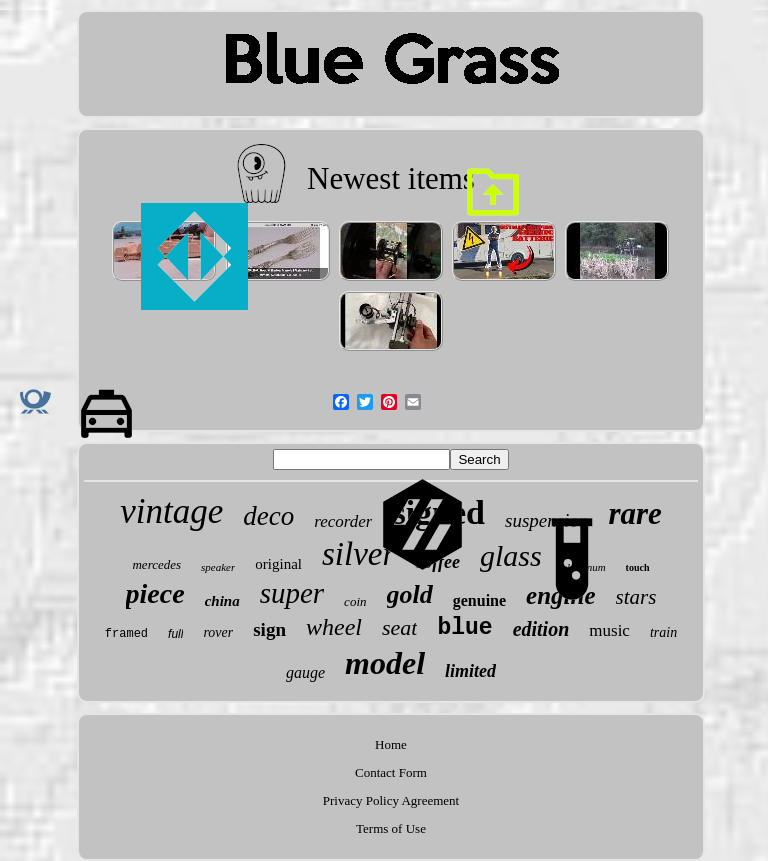 The image size is (768, 861). Describe the element at coordinates (422, 524) in the screenshot. I see `voron design brand logo` at that location.